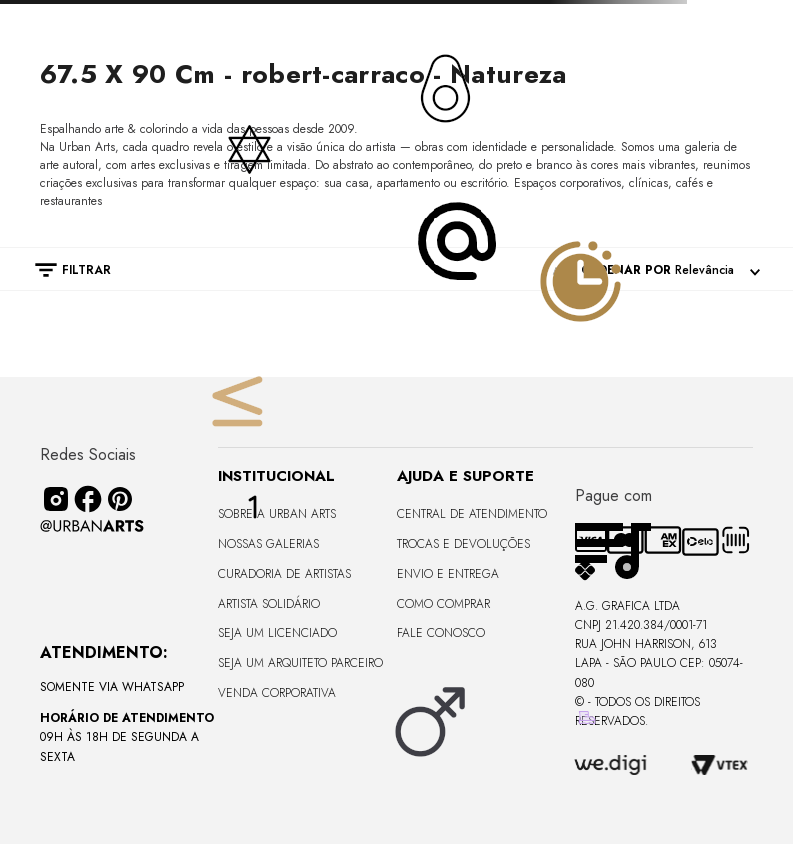 Image resolution: width=793 pixels, height=844 pixels. I want to click on enter or view email address, so click(457, 241).